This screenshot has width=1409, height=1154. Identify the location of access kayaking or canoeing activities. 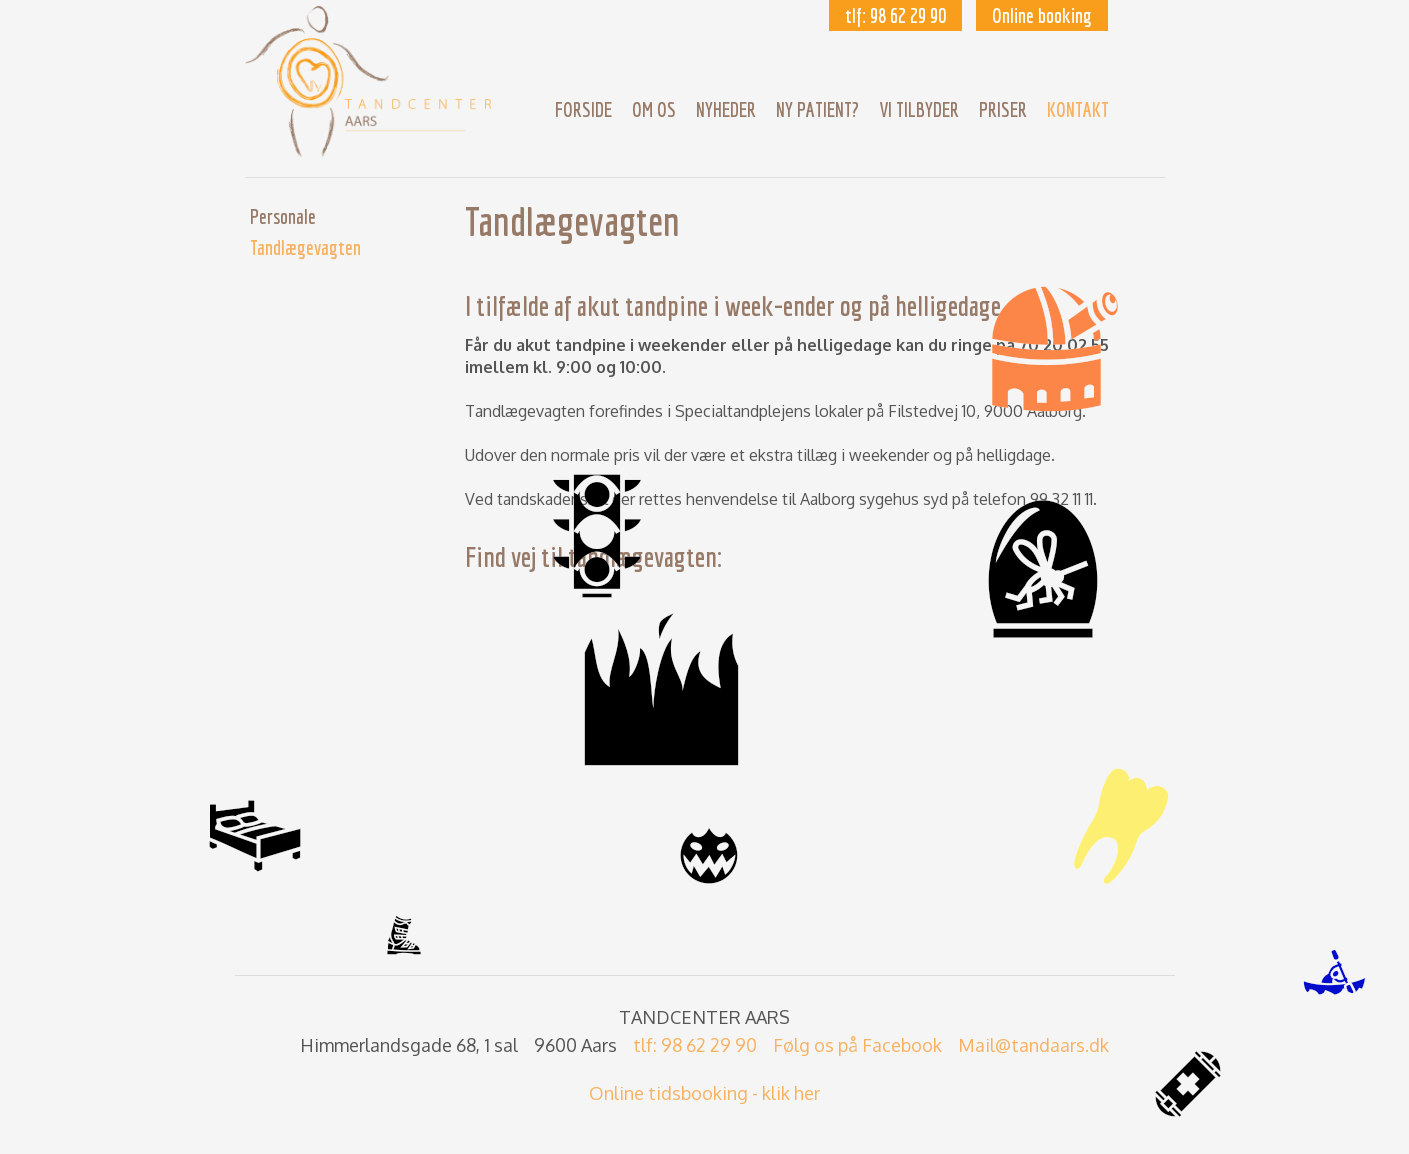
(1334, 974).